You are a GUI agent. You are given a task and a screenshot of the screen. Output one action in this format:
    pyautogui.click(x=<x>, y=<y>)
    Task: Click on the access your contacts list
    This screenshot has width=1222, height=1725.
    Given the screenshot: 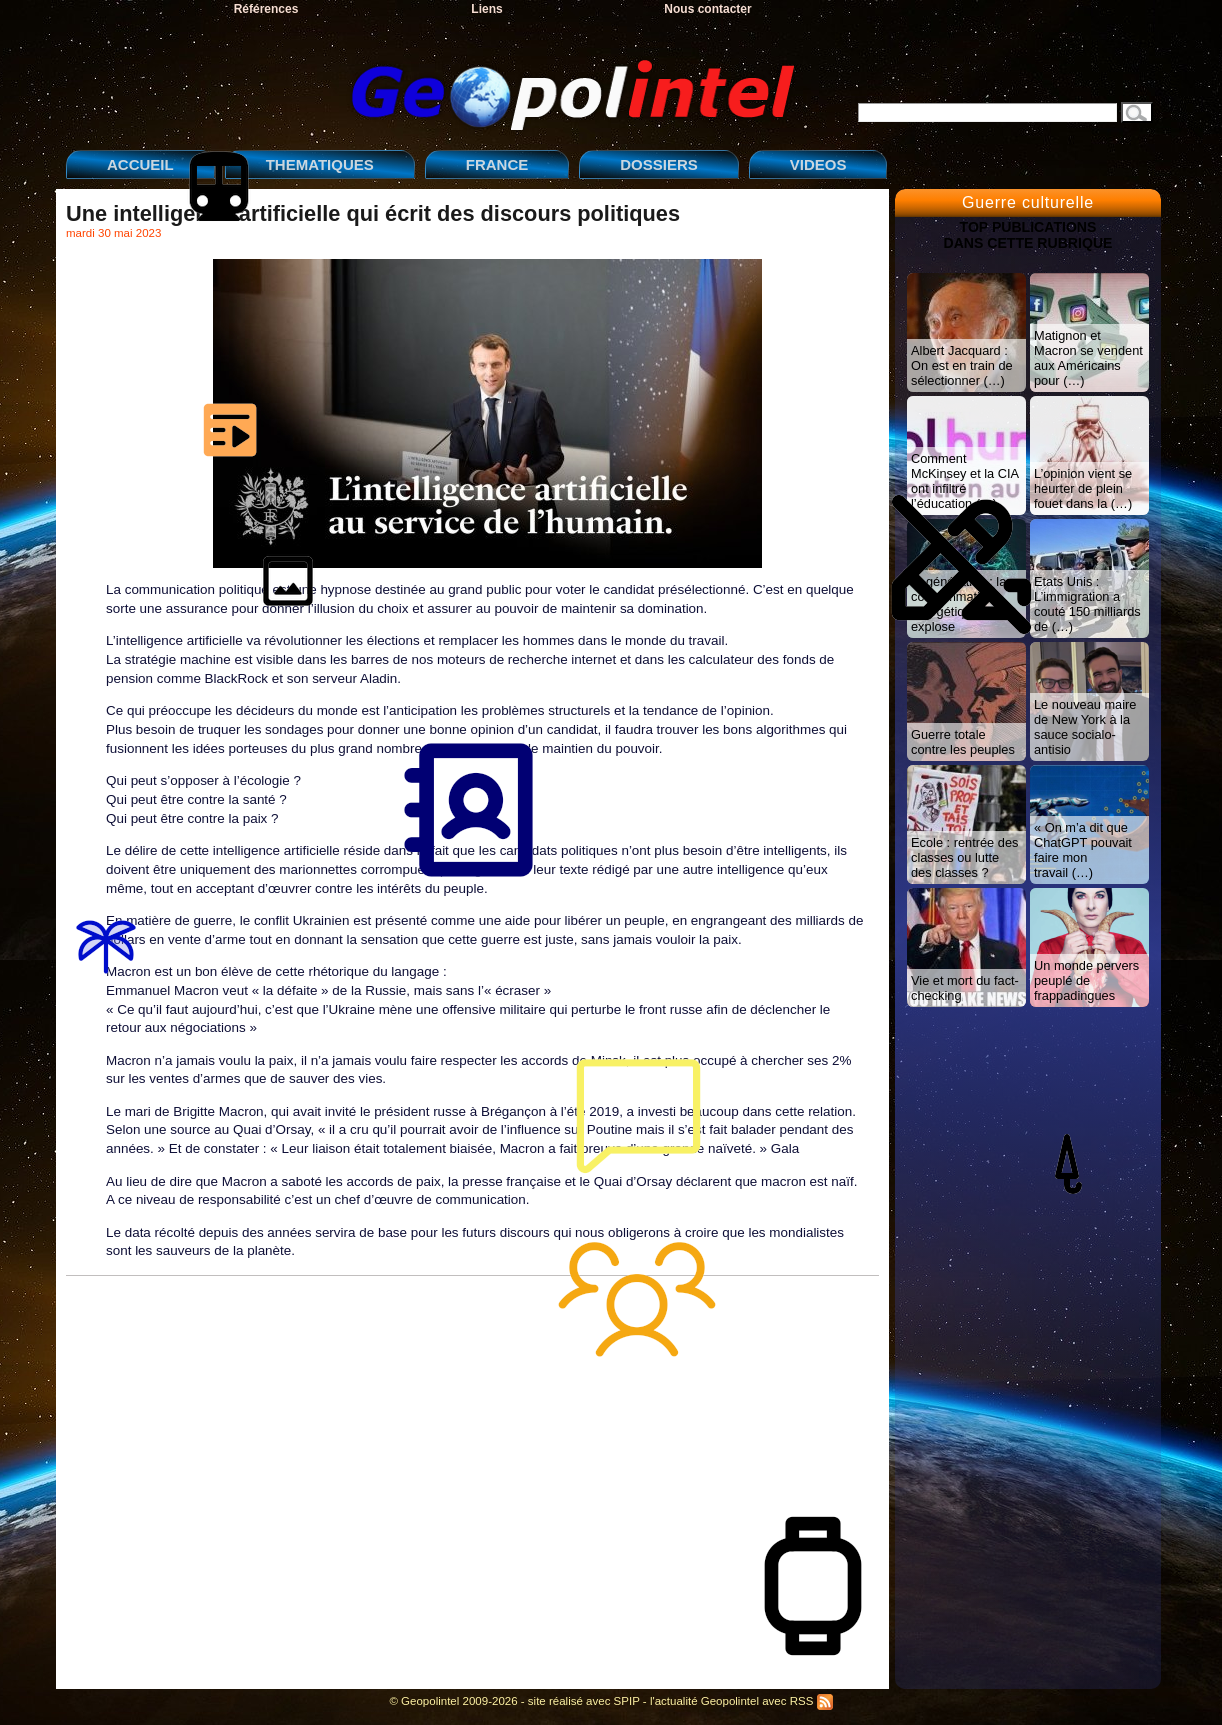 What is the action you would take?
    pyautogui.click(x=471, y=810)
    